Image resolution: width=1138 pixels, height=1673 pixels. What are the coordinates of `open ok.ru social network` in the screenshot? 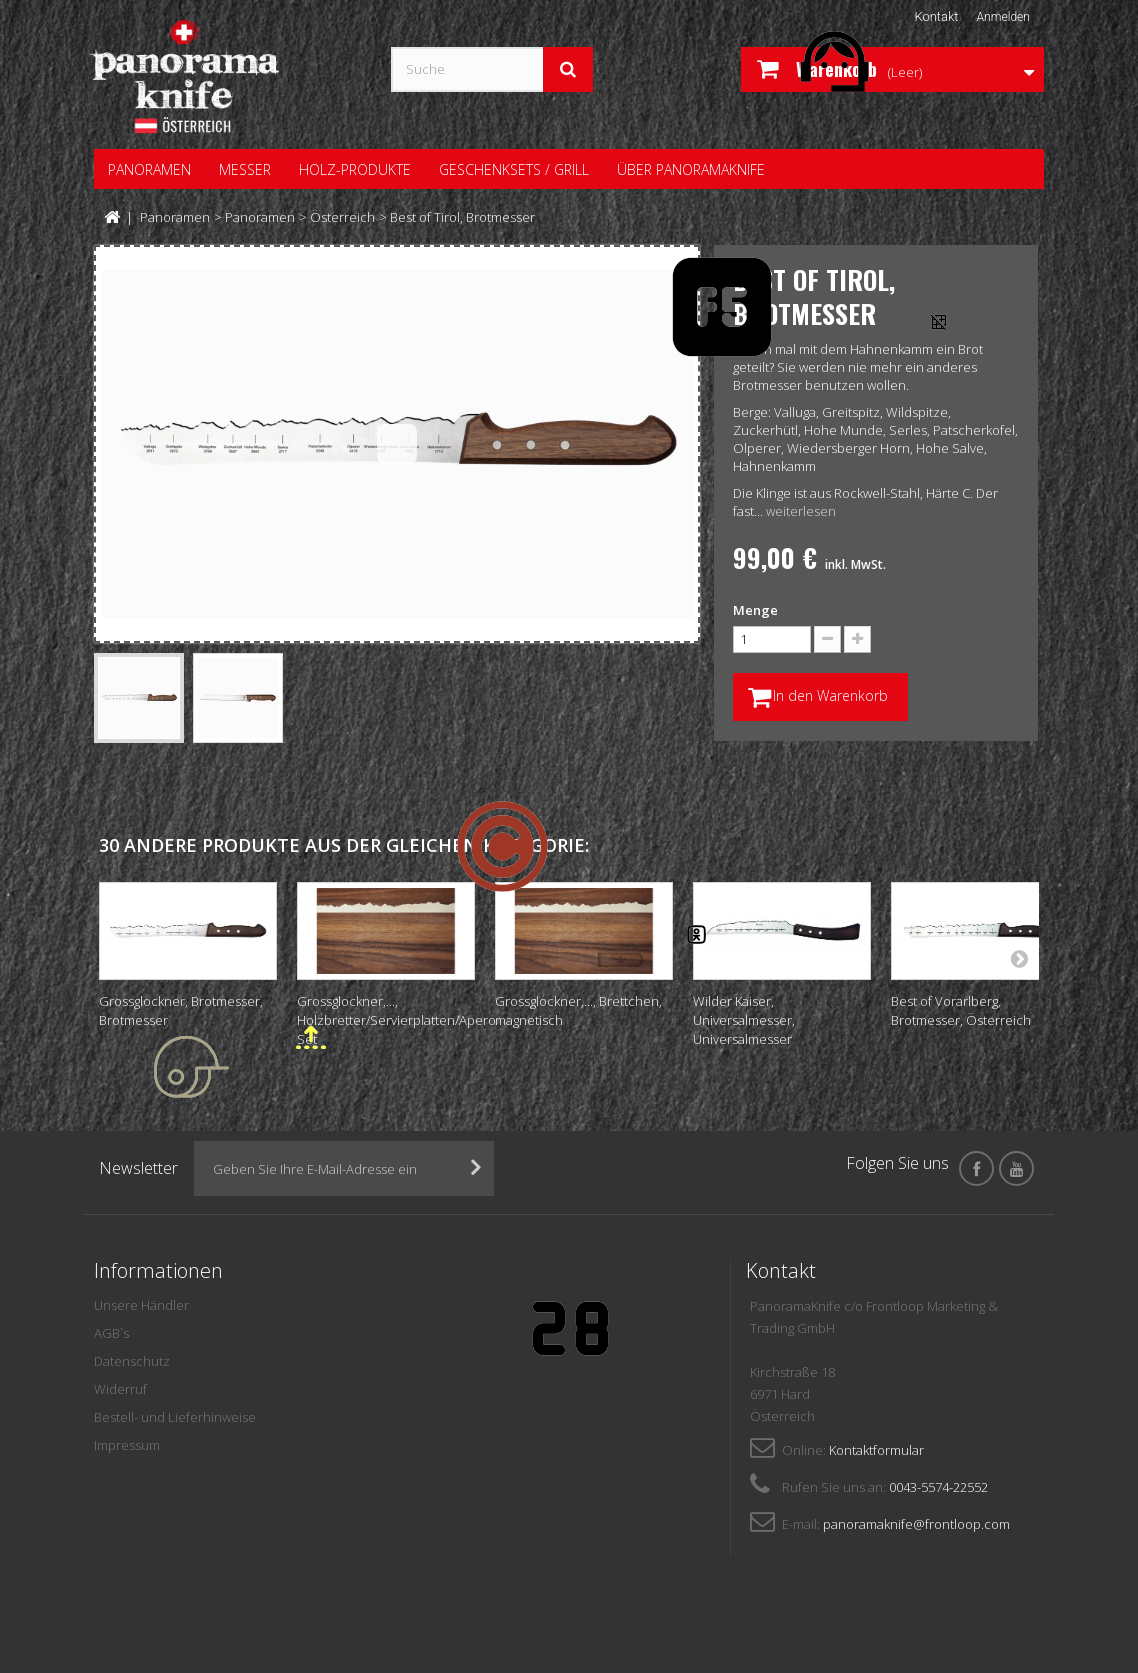 It's located at (696, 934).